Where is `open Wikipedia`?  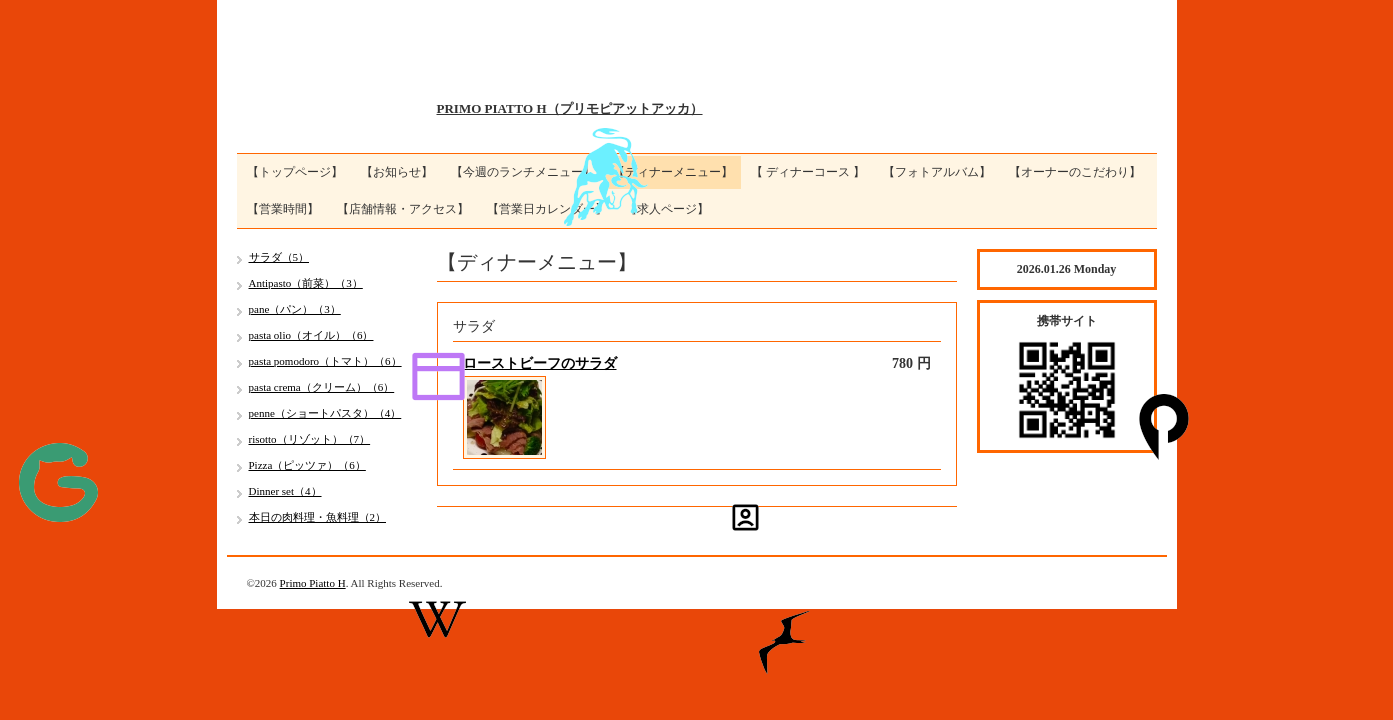 open Wikipedia is located at coordinates (437, 619).